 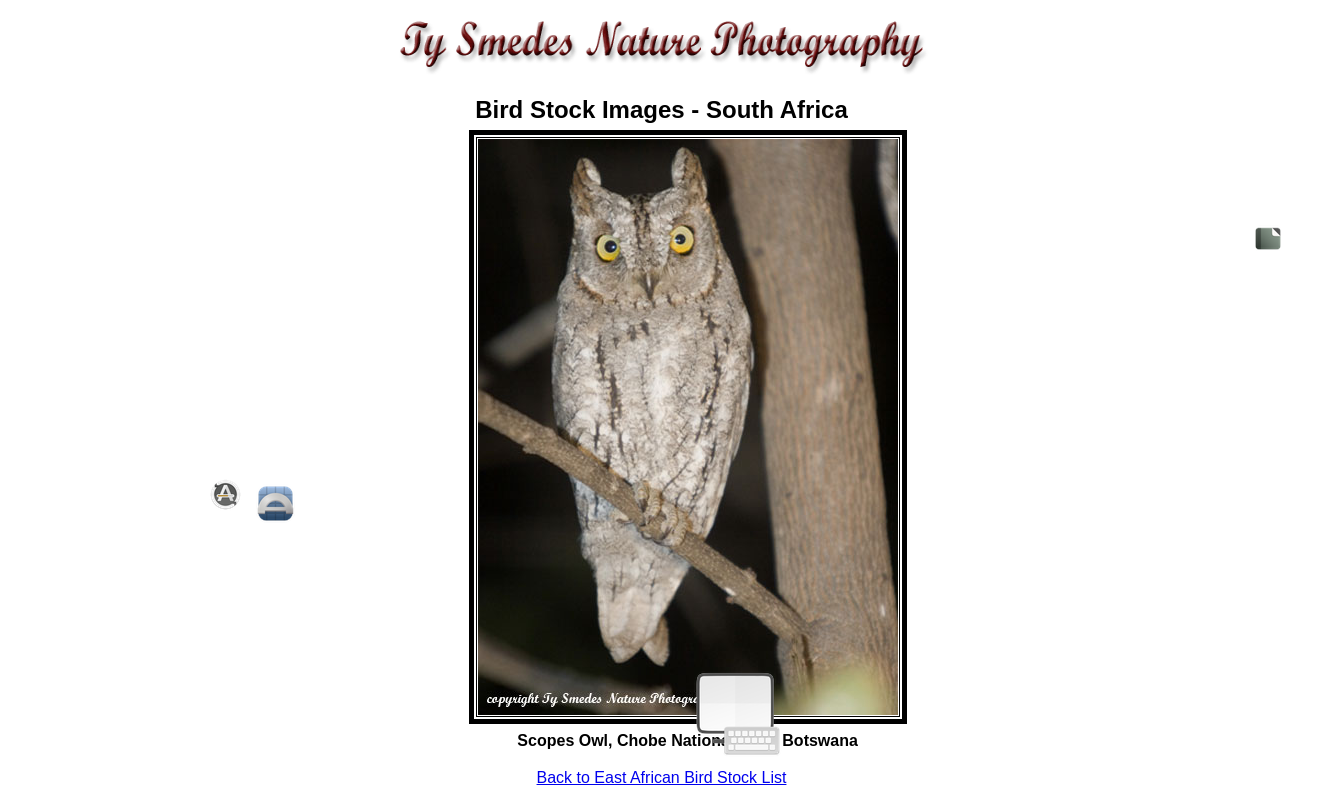 I want to click on check for available software updates, so click(x=225, y=494).